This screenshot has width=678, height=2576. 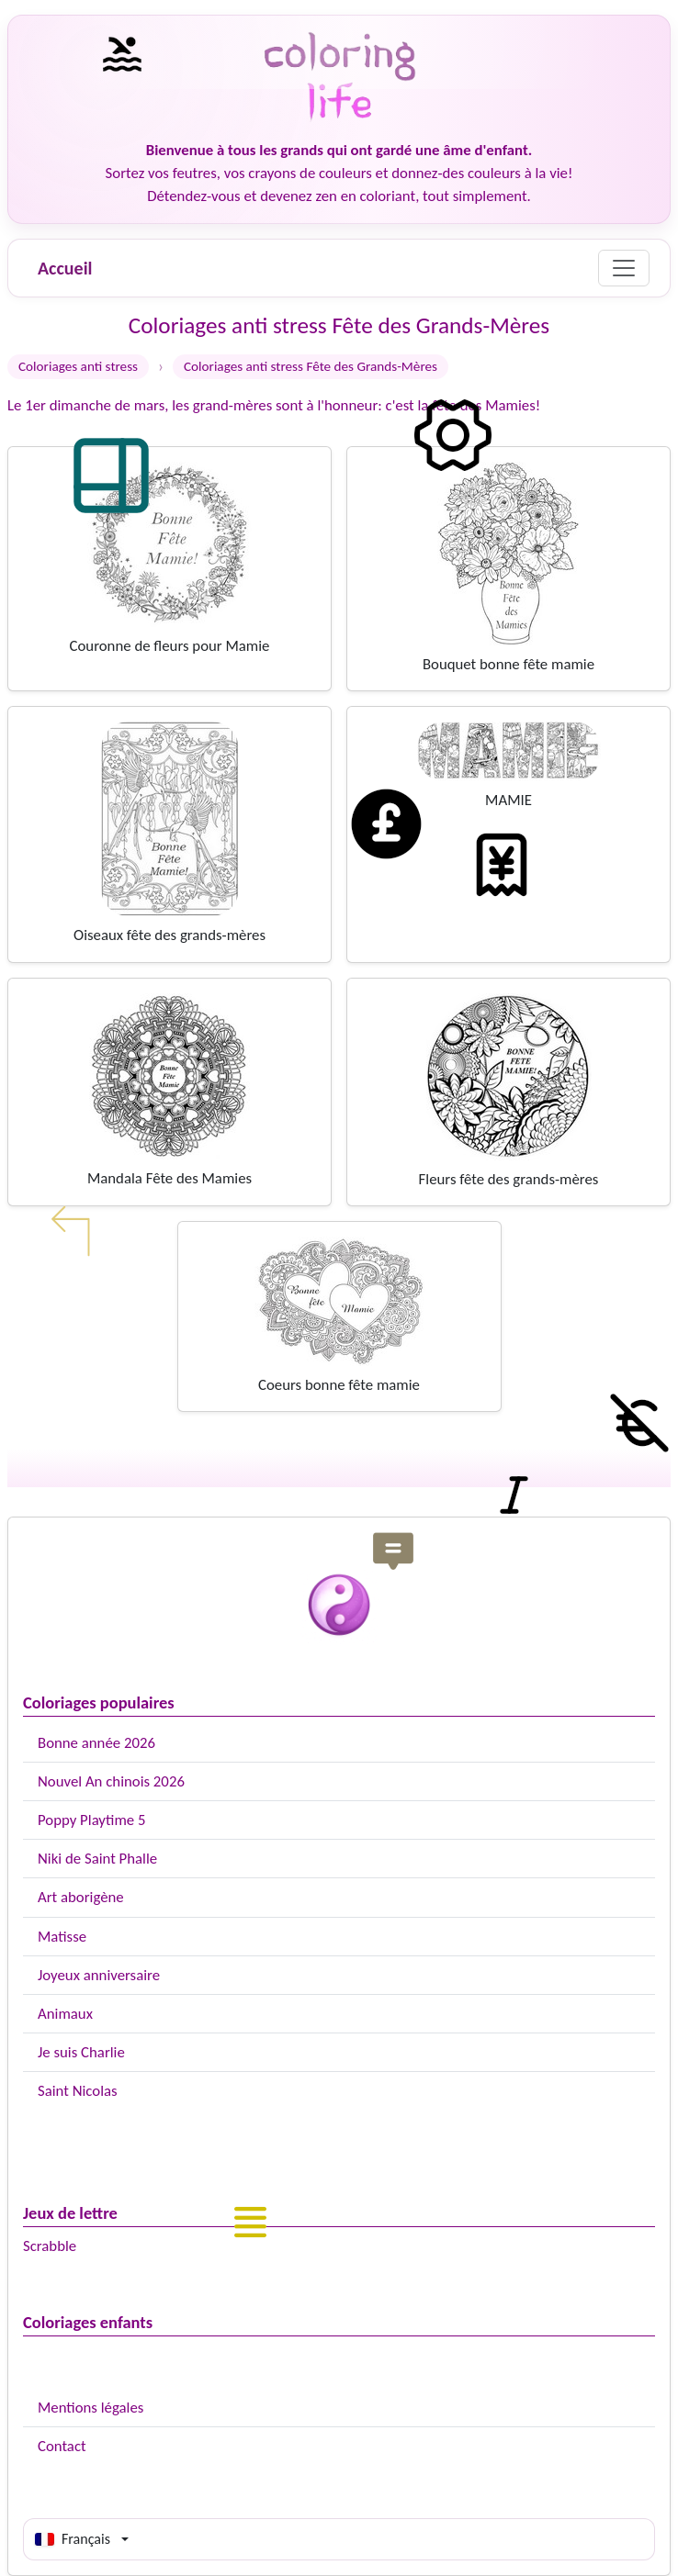 I want to click on indicates swimming pool amenity available, so click(x=122, y=54).